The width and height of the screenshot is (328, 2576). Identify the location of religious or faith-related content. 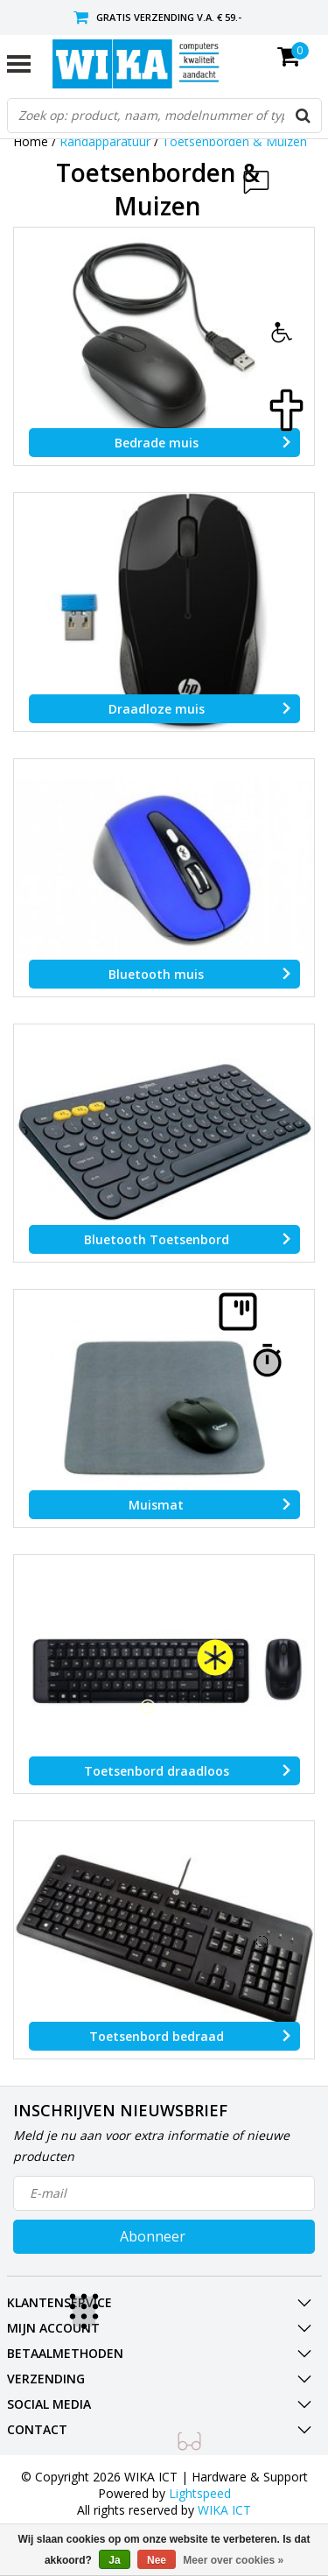
(286, 410).